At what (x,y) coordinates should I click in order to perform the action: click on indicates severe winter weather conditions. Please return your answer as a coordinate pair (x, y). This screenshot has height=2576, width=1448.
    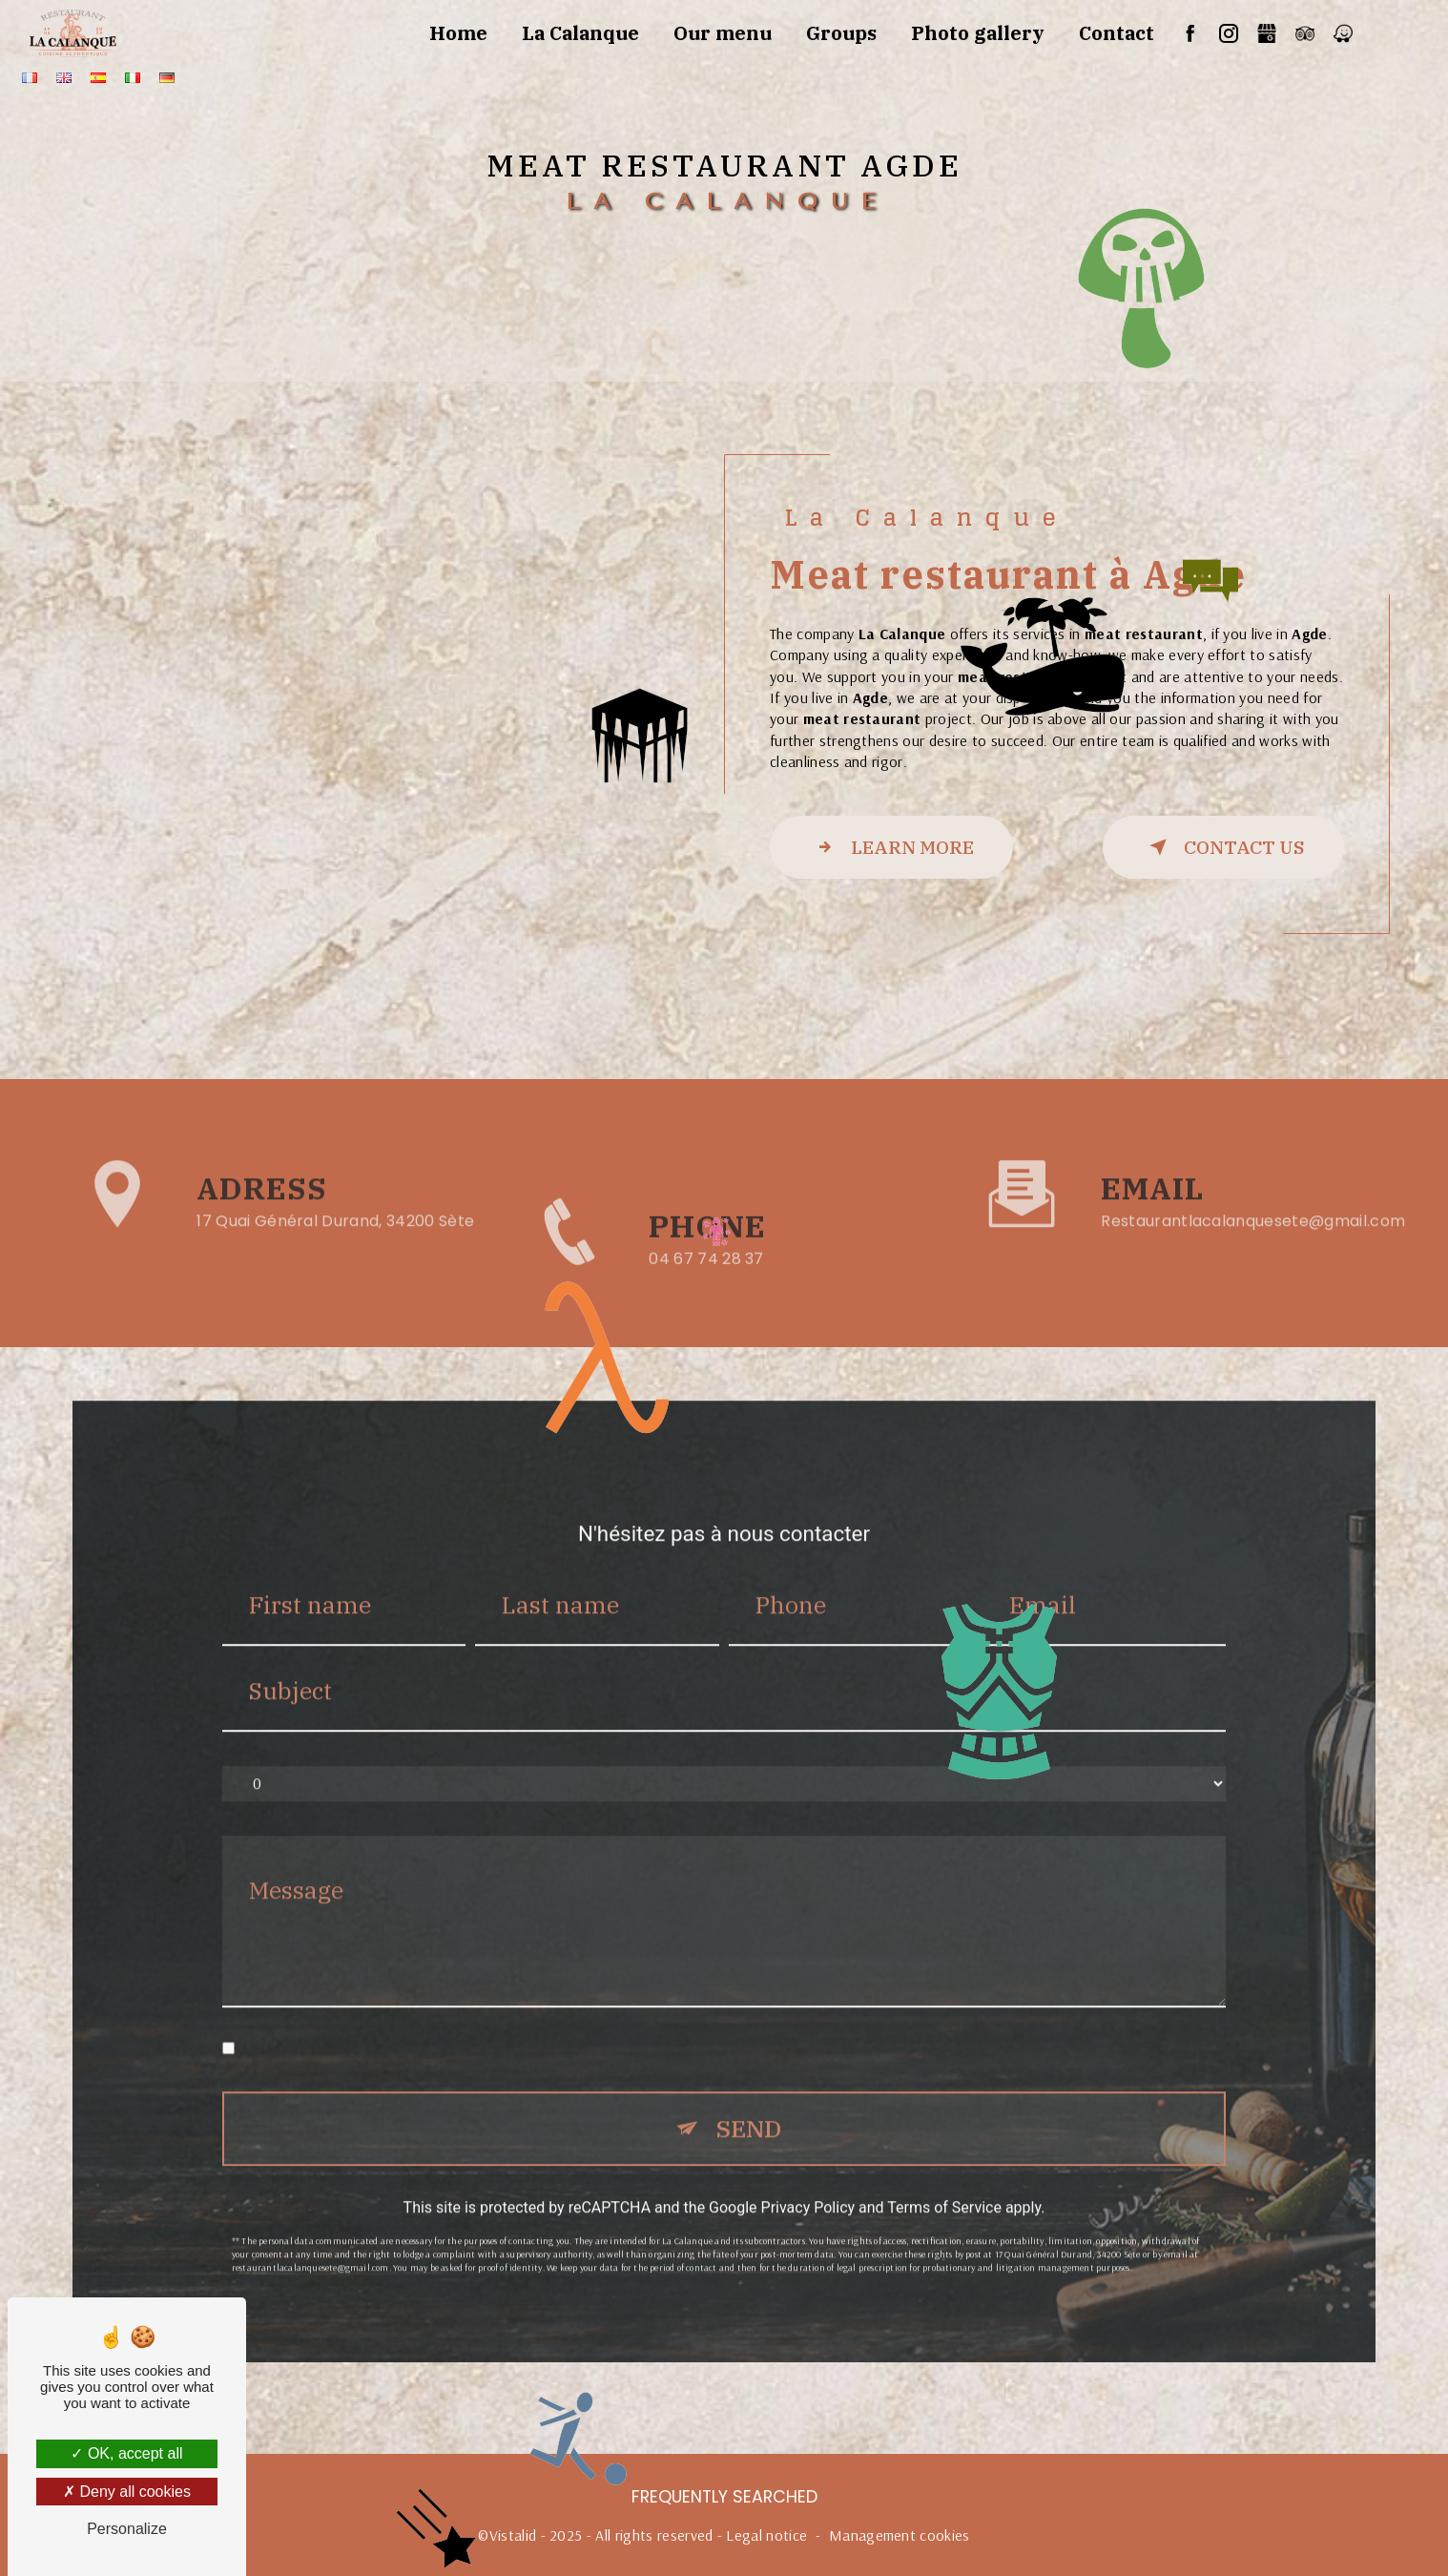
    Looking at the image, I should click on (716, 1232).